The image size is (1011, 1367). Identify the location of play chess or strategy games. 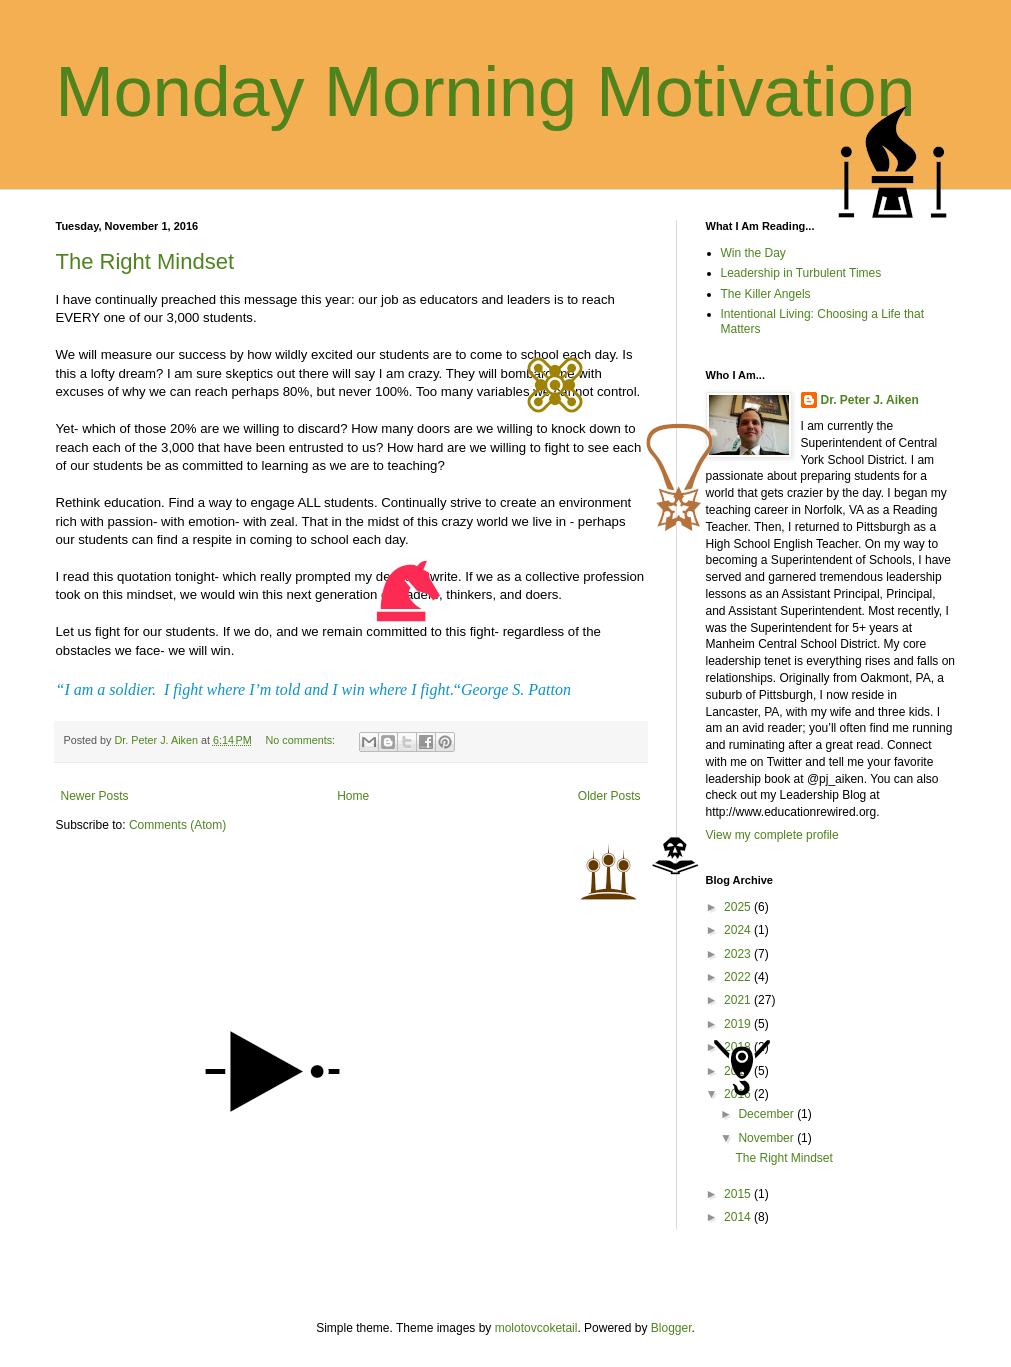
(408, 585).